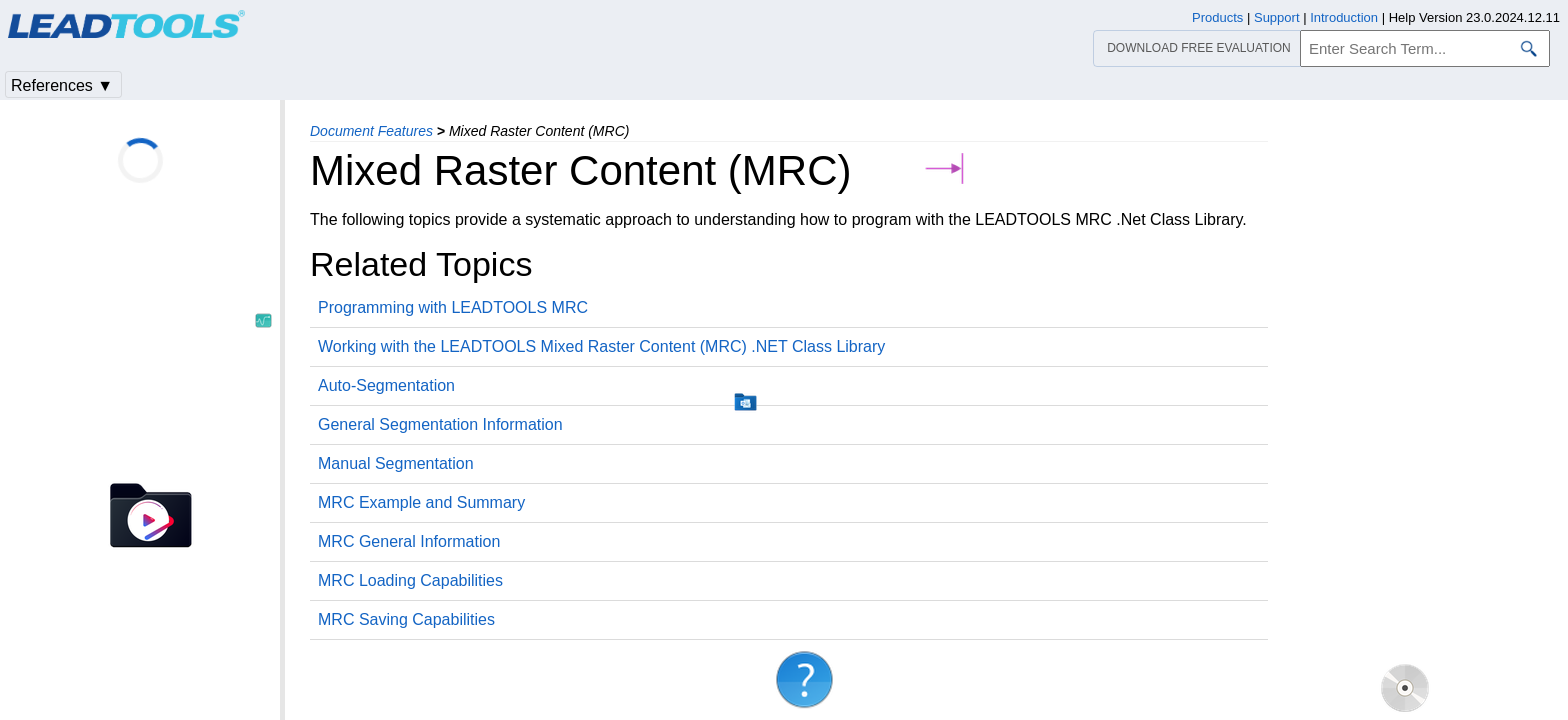 The height and width of the screenshot is (720, 1568). What do you see at coordinates (944, 168) in the screenshot?
I see `jump to the last item in a list` at bounding box center [944, 168].